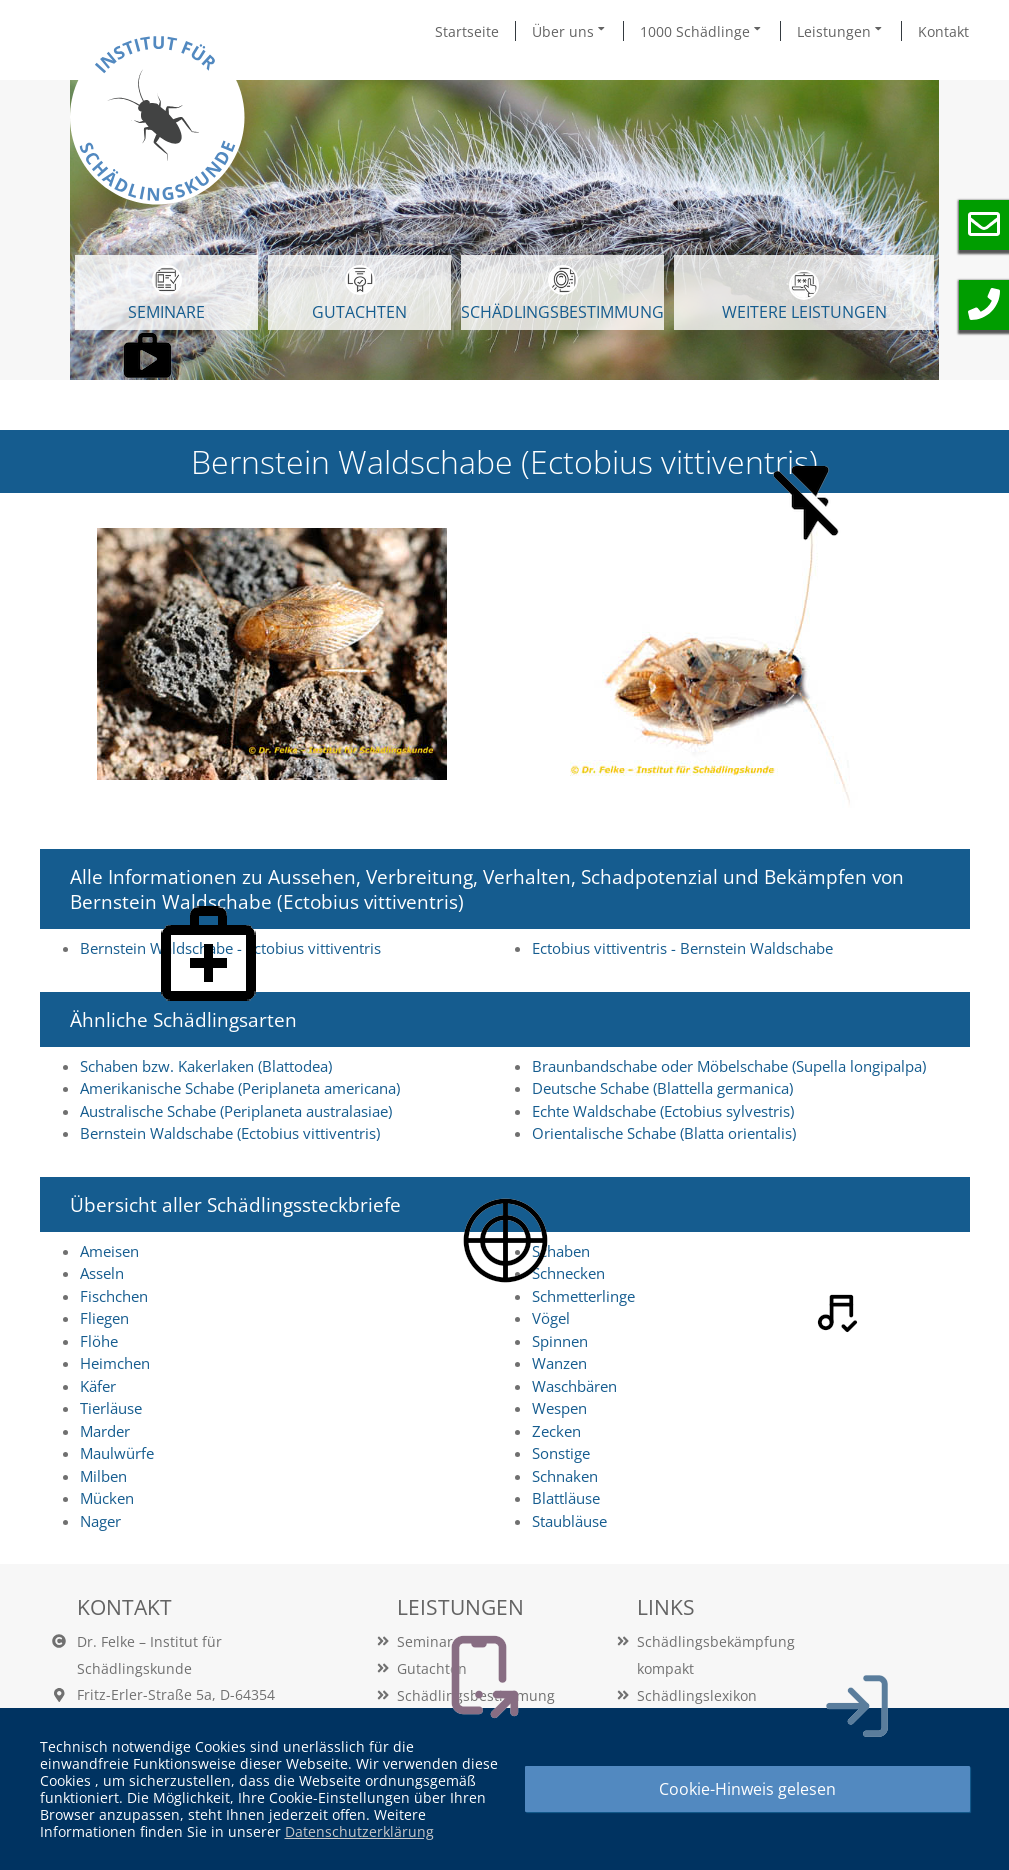 The image size is (1009, 1870). Describe the element at coordinates (857, 1706) in the screenshot. I see `log in to your account` at that location.